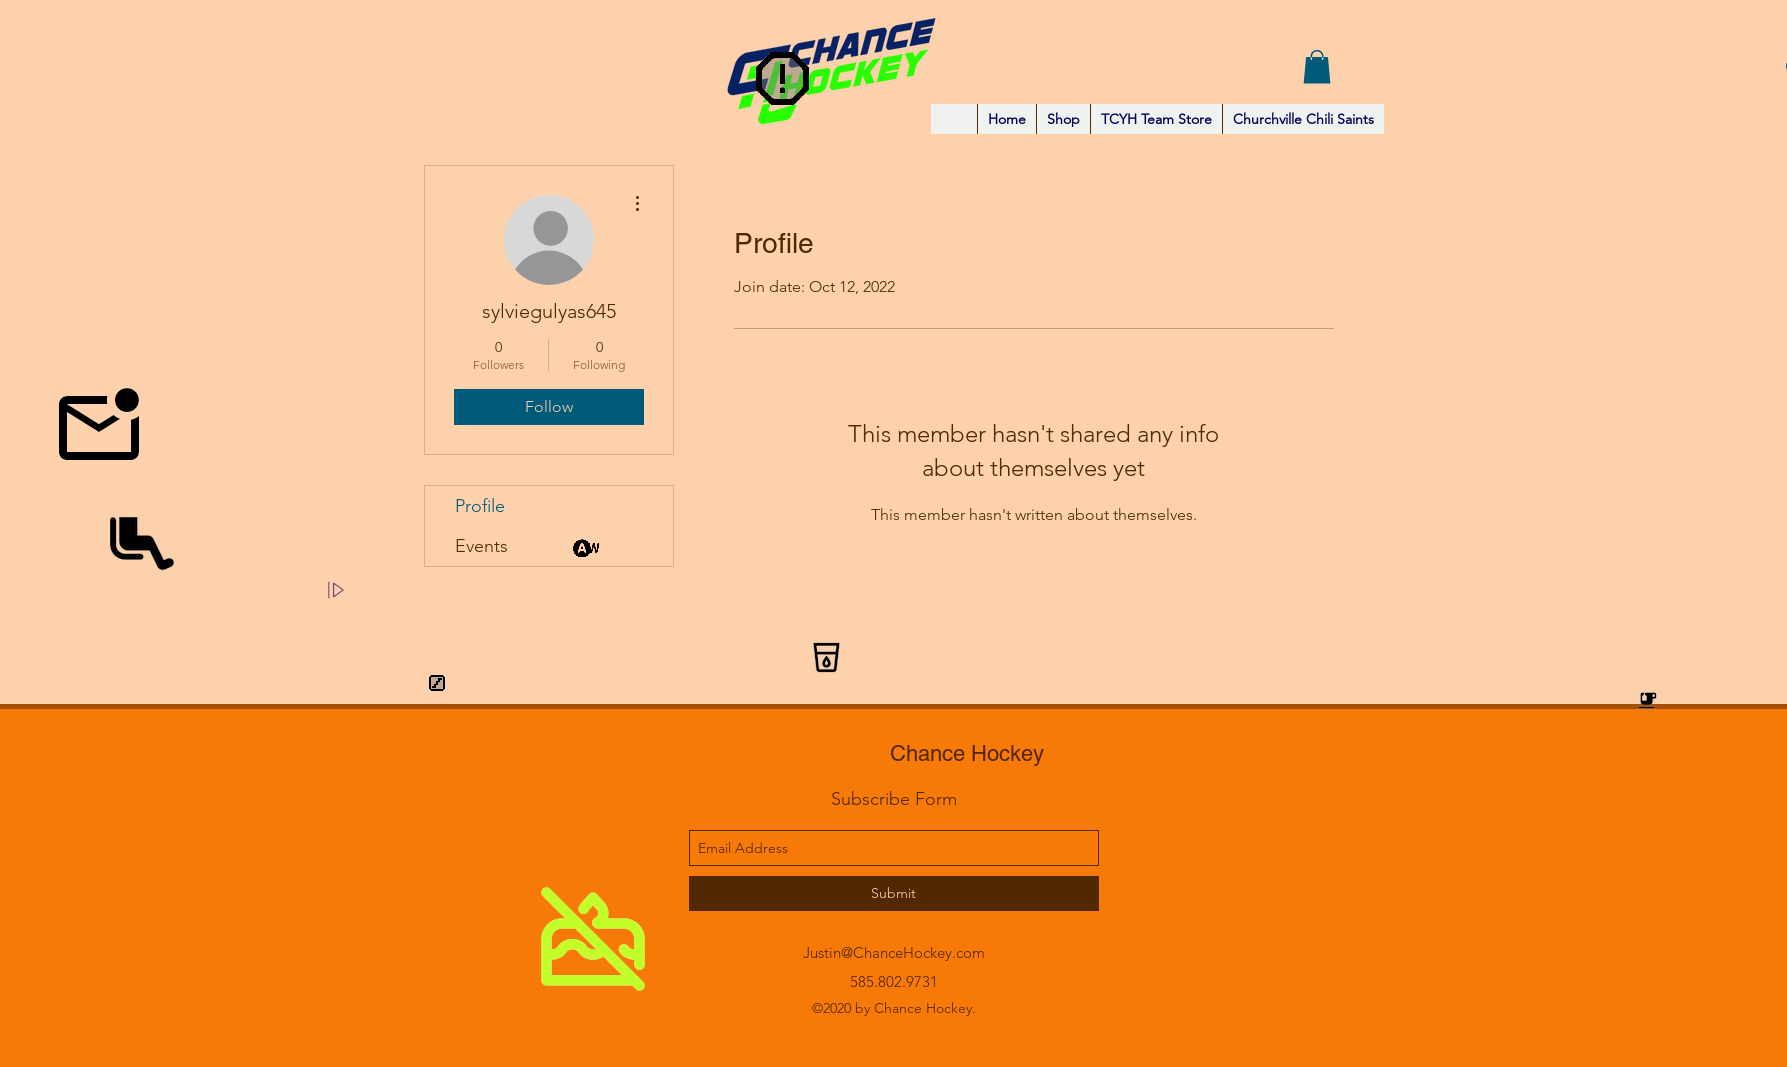 This screenshot has height=1067, width=1787. I want to click on no cake or desserts allowed, so click(593, 939).